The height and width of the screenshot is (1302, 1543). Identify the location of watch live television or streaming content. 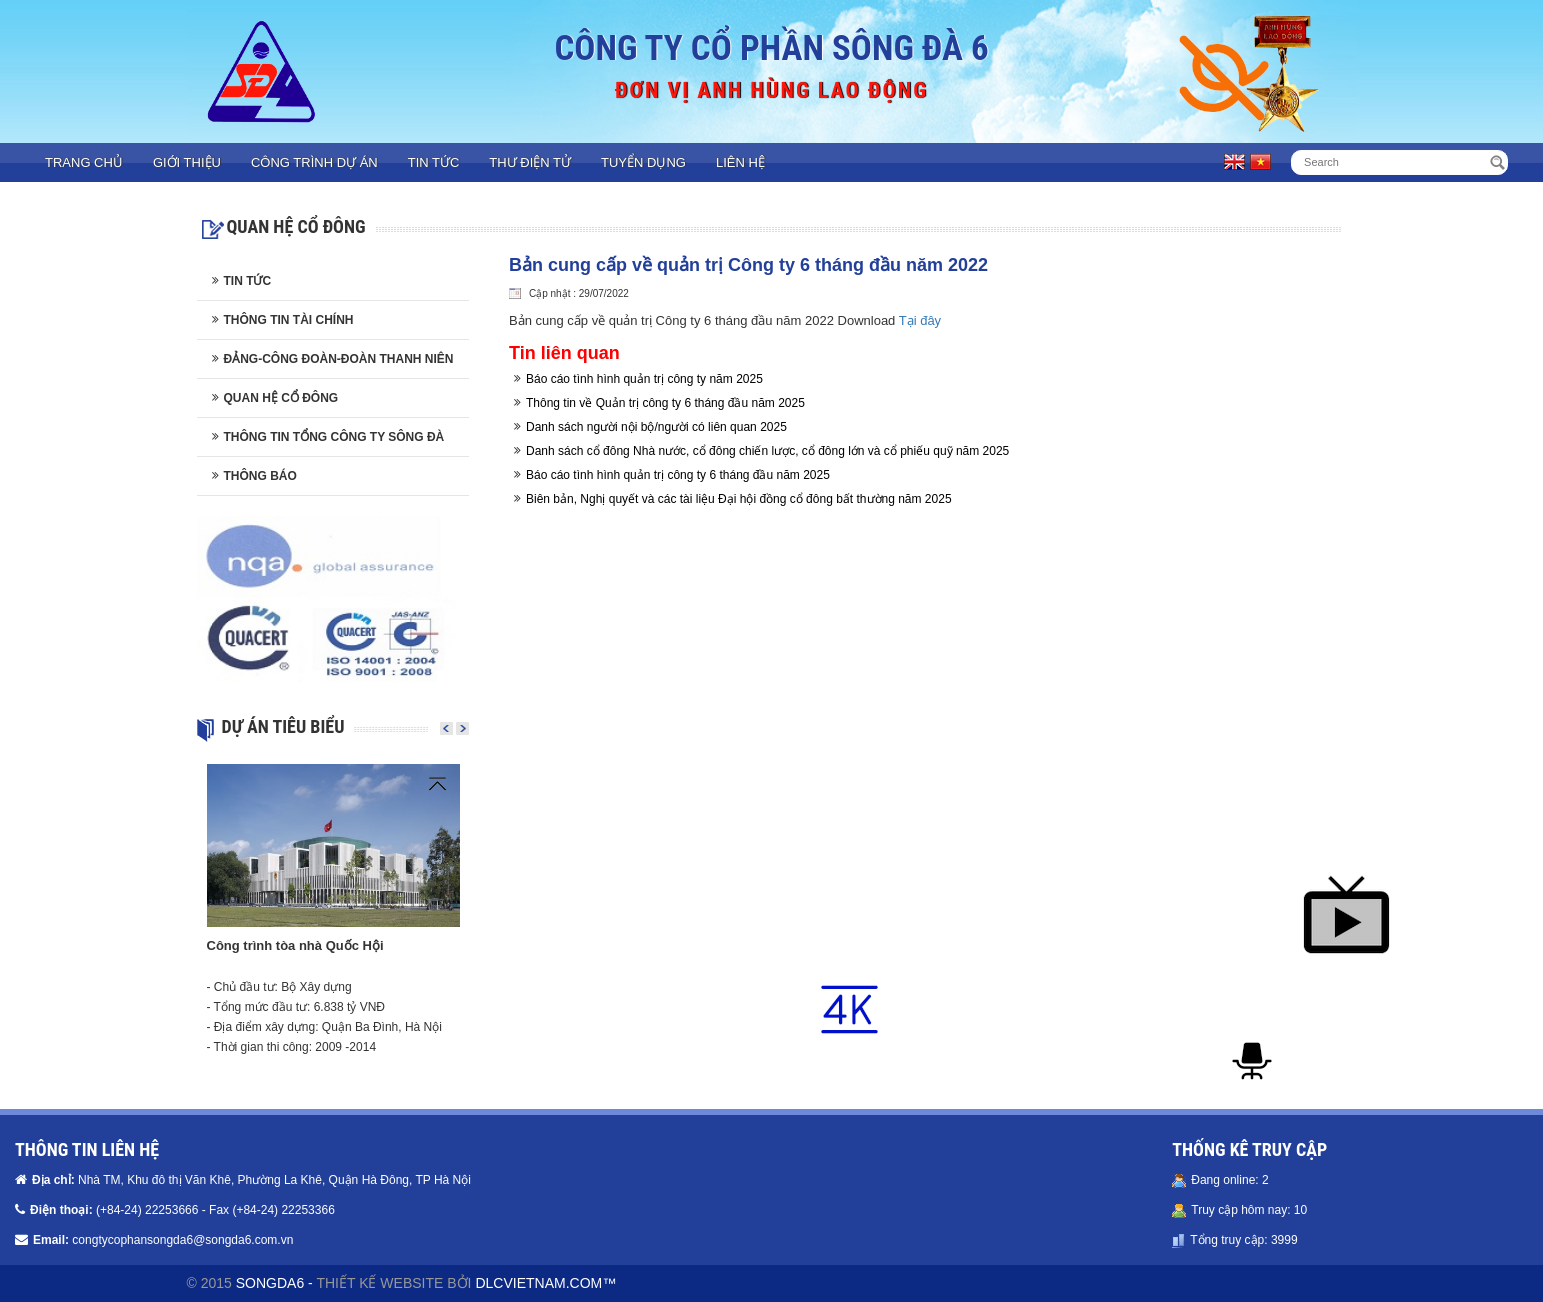
(1346, 914).